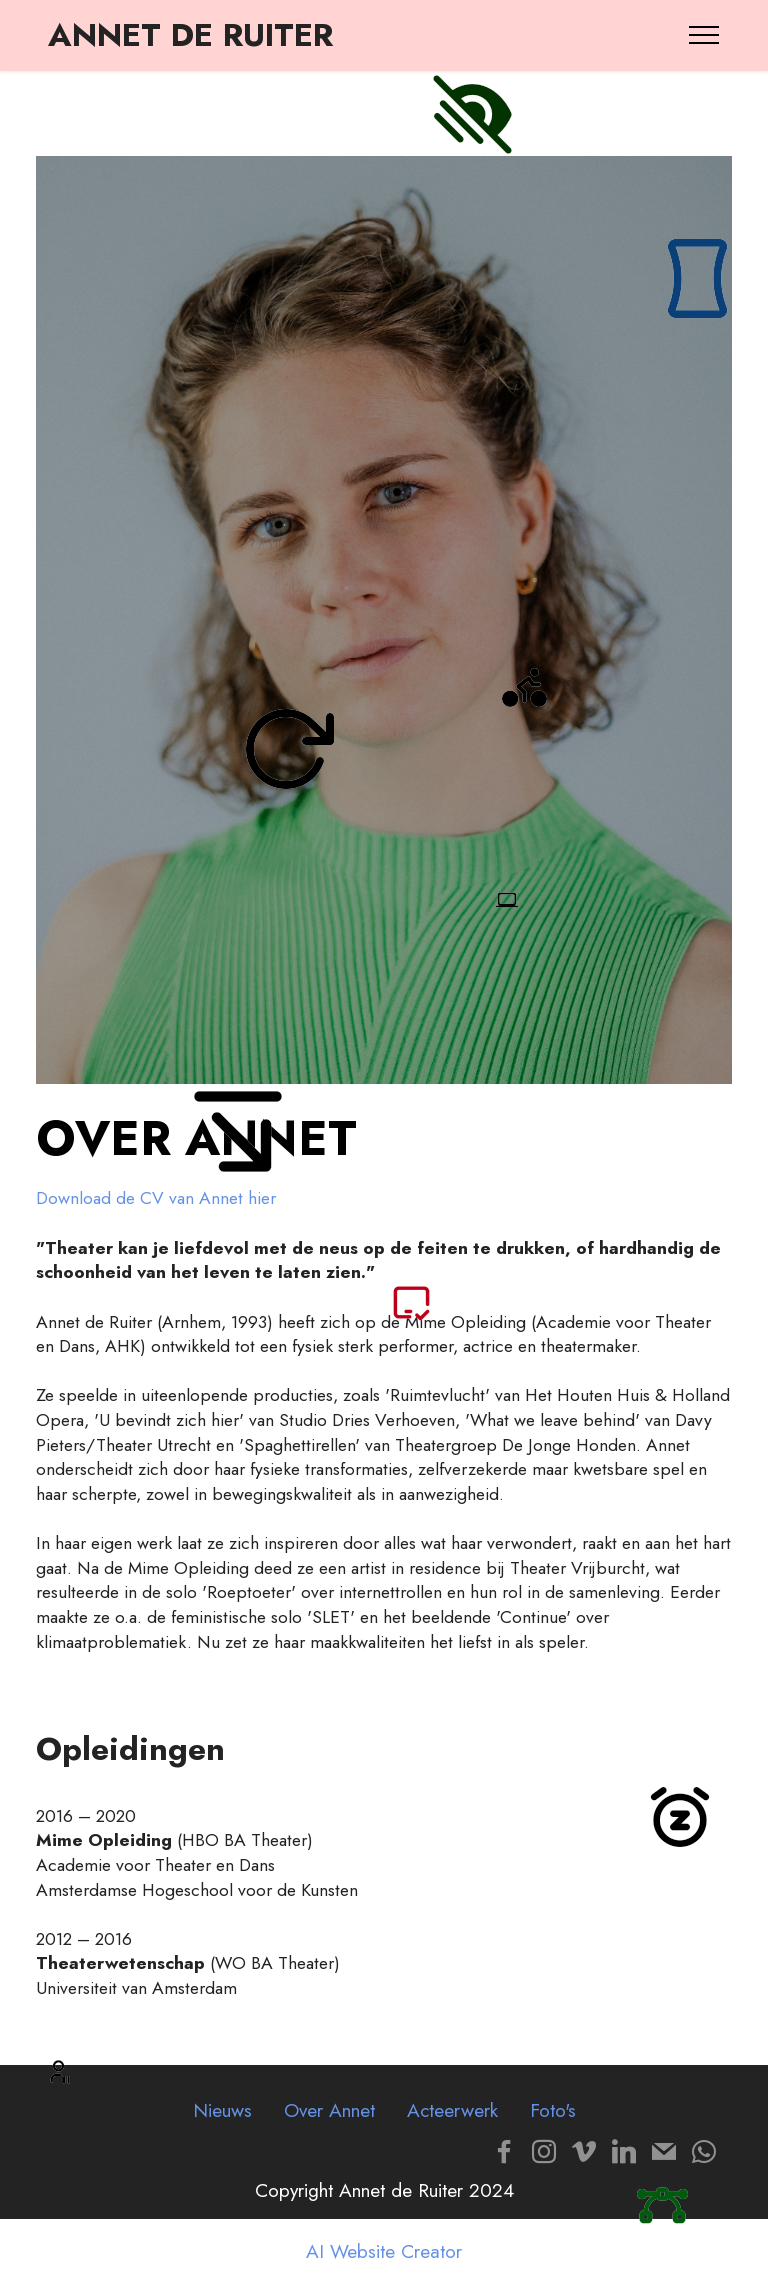  I want to click on edit vector path curves, so click(662, 2205).